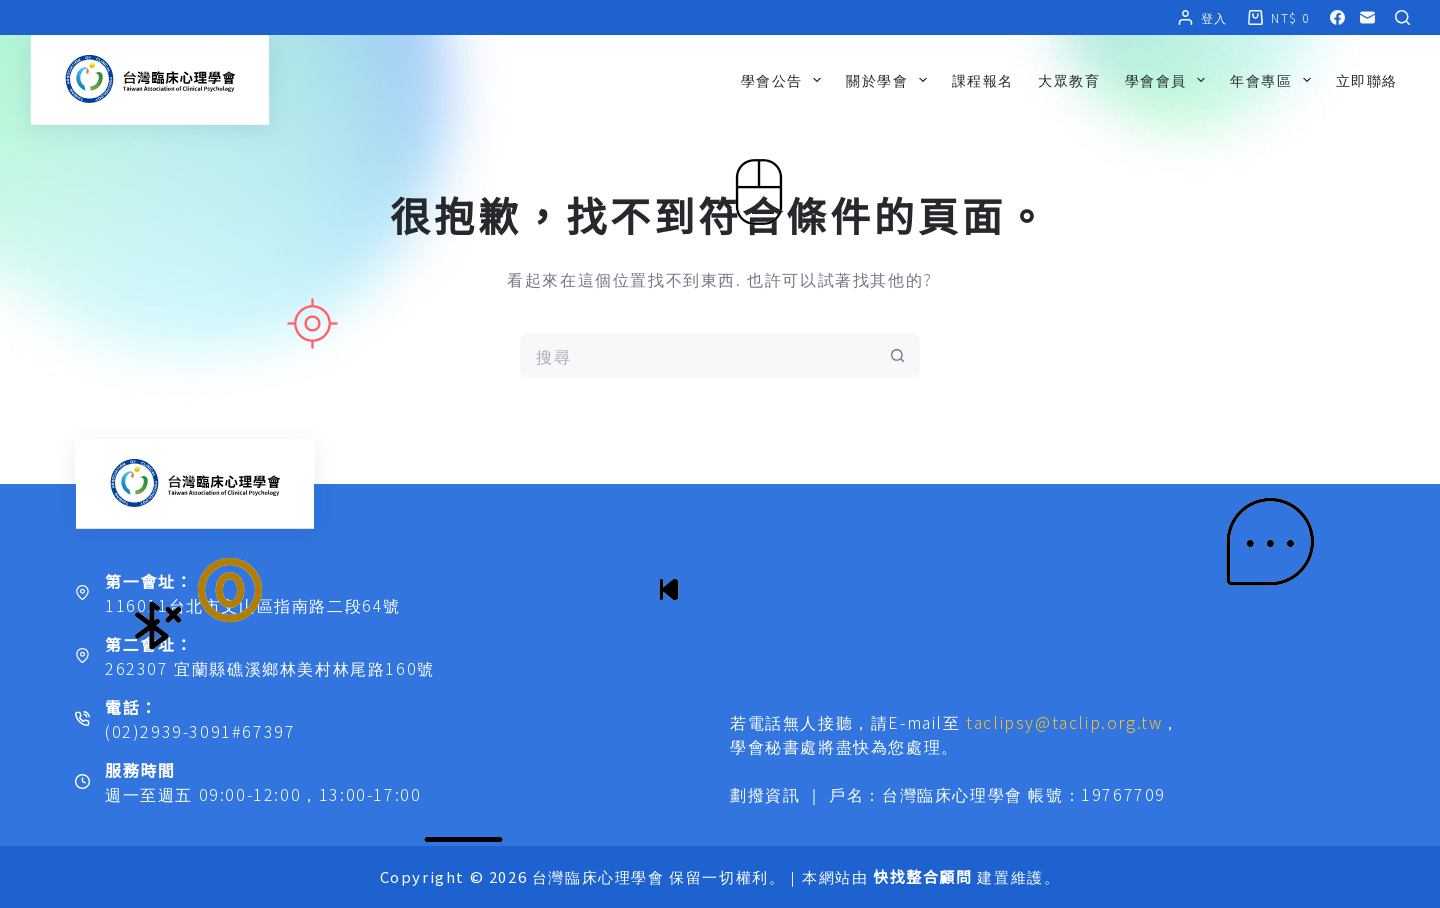 The image size is (1440, 908). Describe the element at coordinates (668, 589) in the screenshot. I see `skip to previous track` at that location.